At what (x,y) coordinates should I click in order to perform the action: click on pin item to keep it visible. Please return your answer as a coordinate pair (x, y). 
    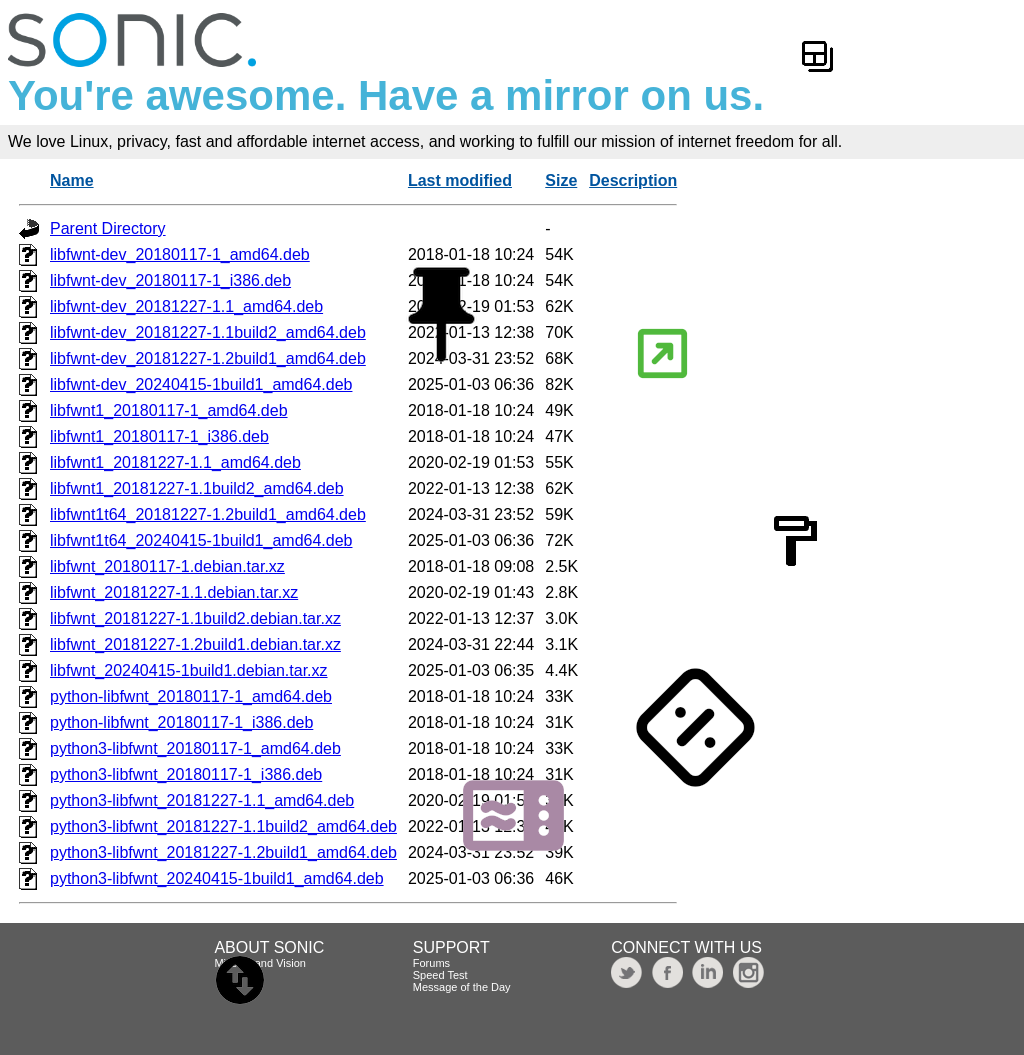
    Looking at the image, I should click on (441, 314).